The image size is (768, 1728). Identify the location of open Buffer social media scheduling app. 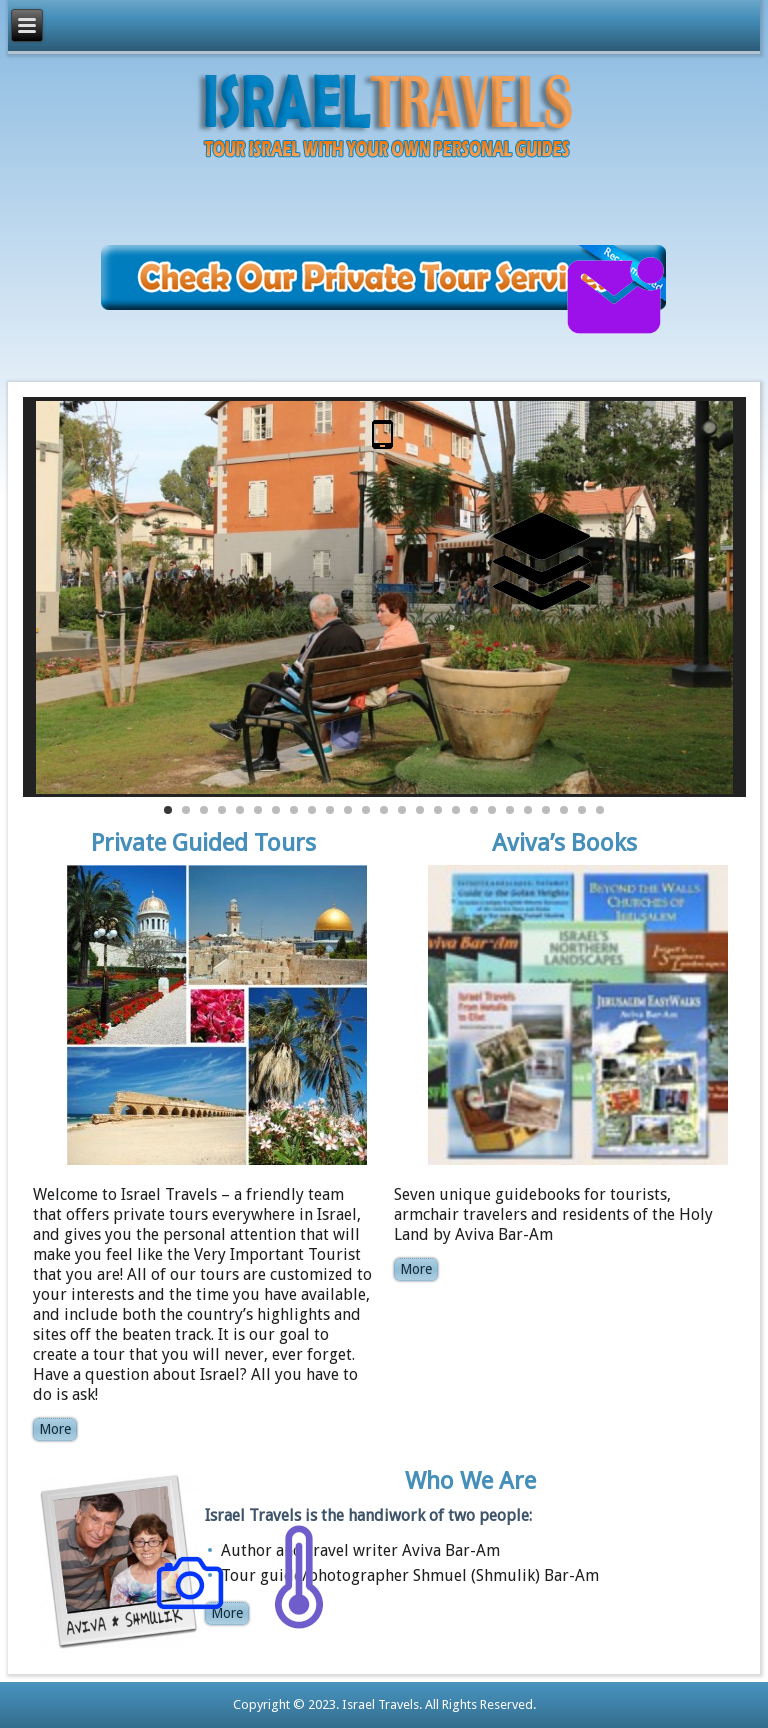
(541, 561).